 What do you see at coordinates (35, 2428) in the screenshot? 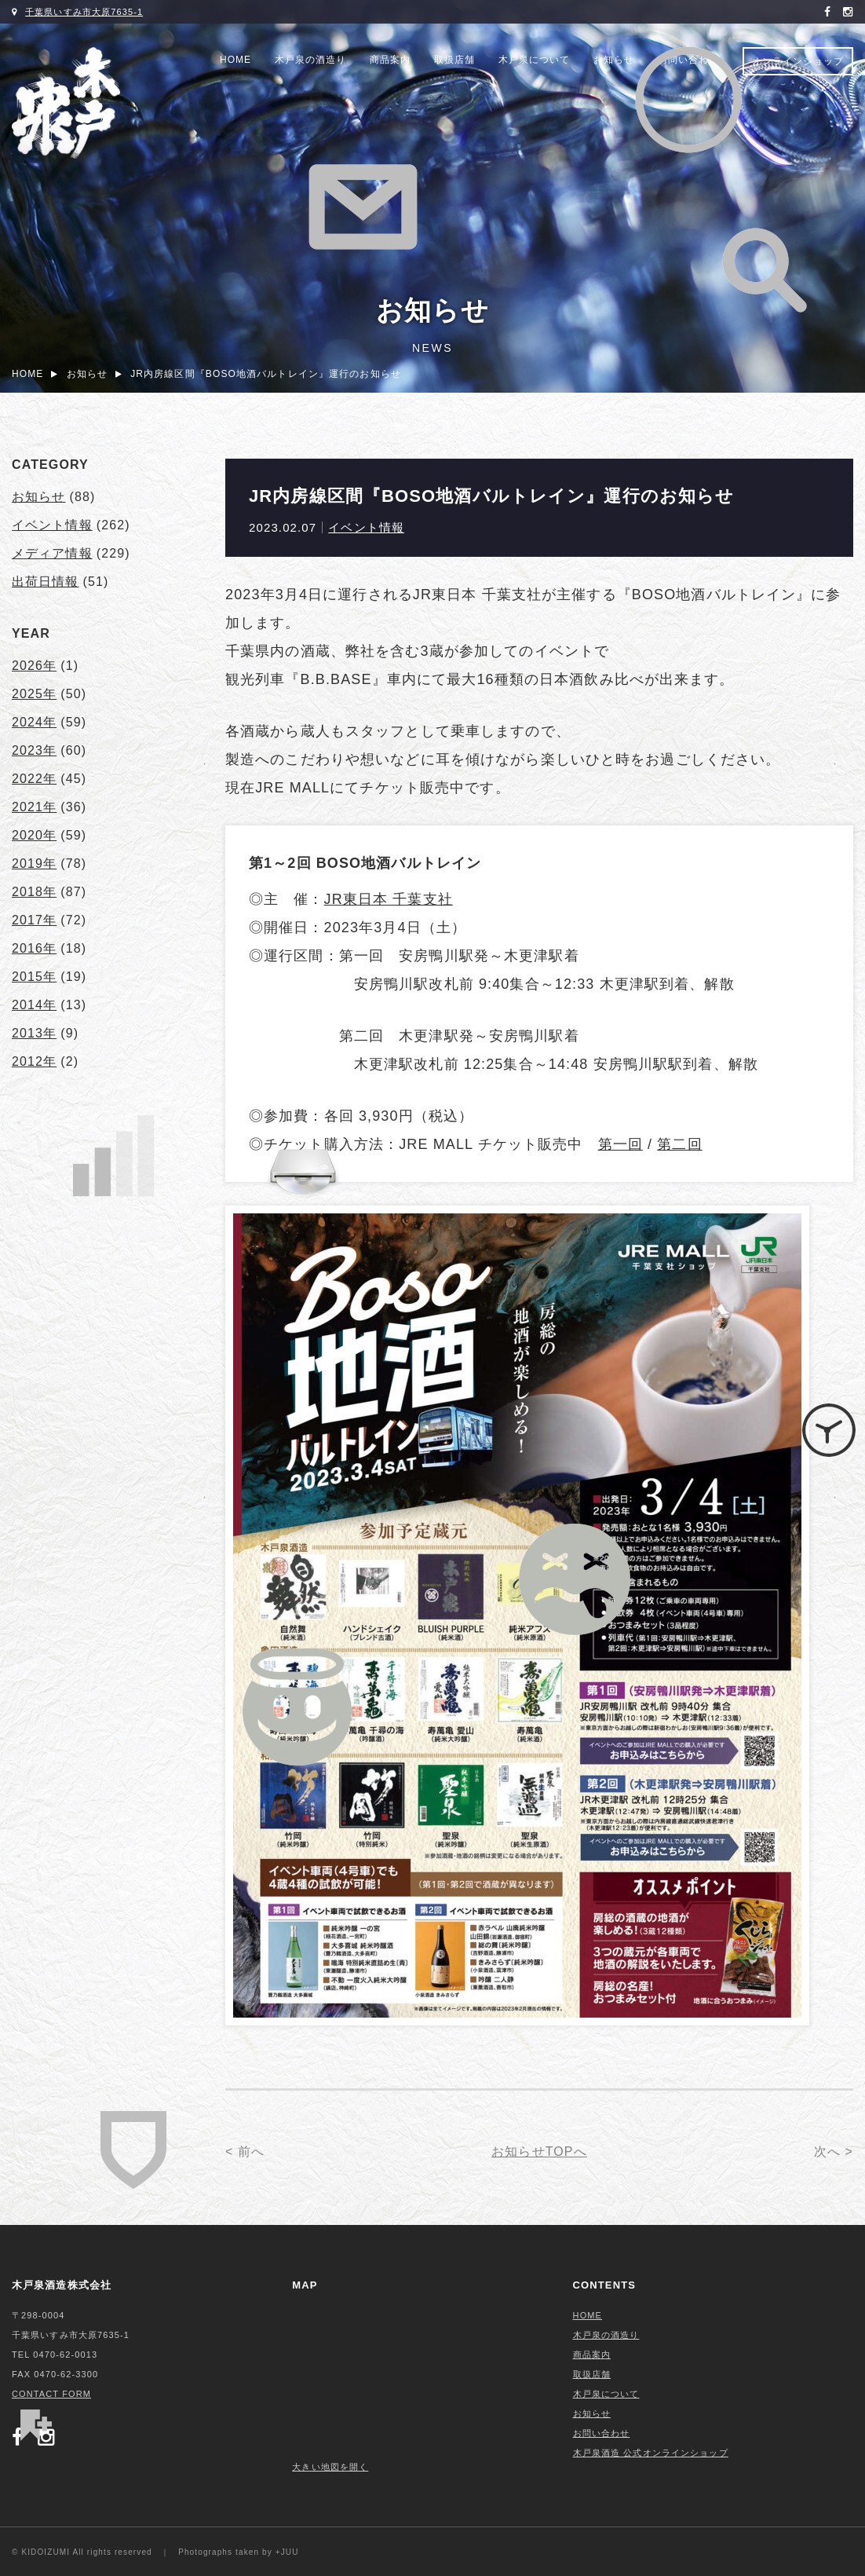
I see `add a new bookmark` at bounding box center [35, 2428].